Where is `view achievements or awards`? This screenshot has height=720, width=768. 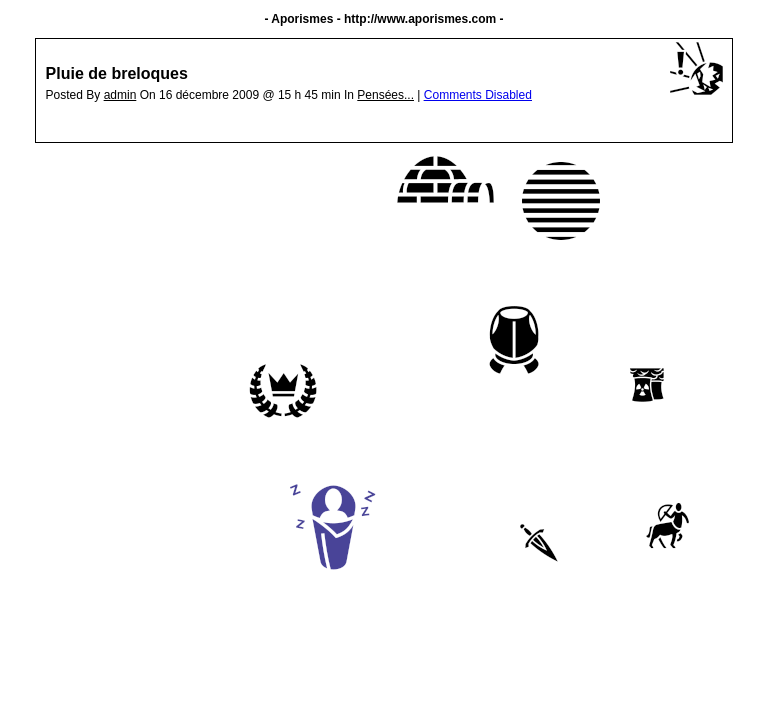 view achievements or awards is located at coordinates (283, 390).